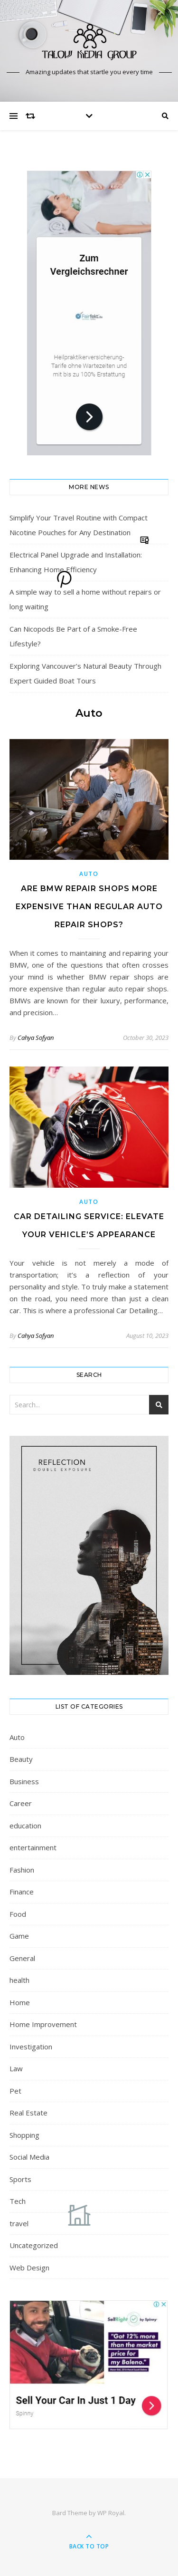  Describe the element at coordinates (79, 2215) in the screenshot. I see `navigate to home screen` at that location.